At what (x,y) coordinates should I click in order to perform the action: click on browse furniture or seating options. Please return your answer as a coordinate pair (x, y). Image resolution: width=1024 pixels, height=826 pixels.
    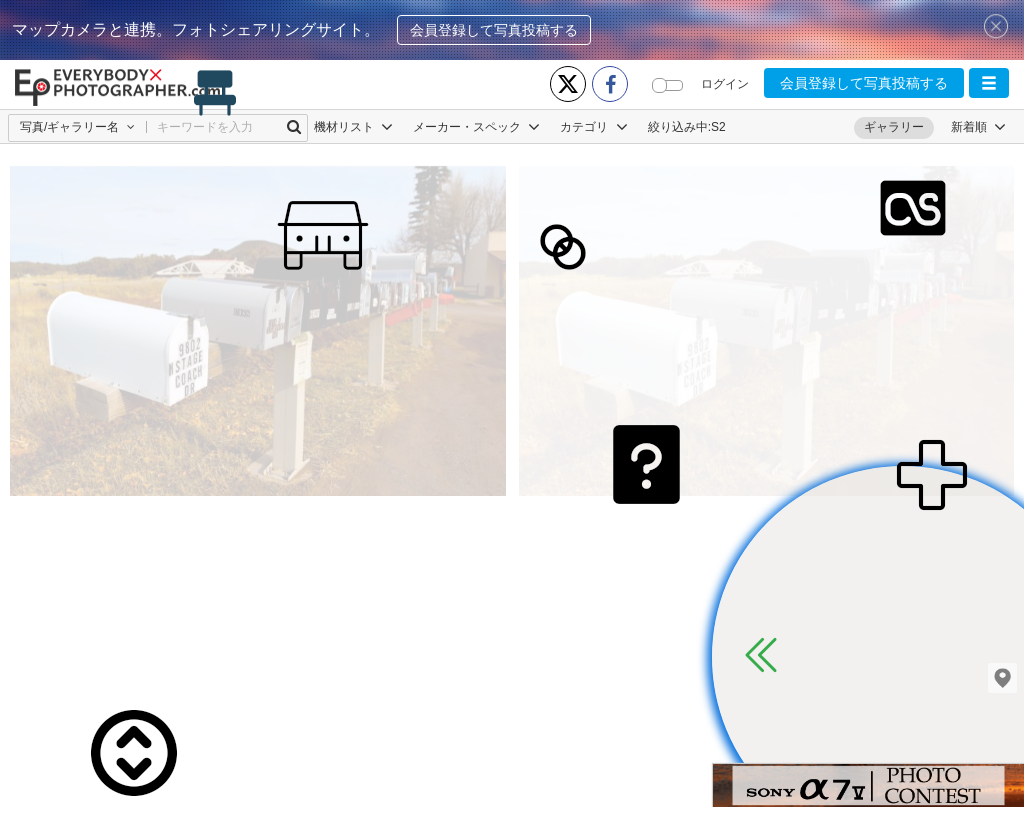
    Looking at the image, I should click on (215, 93).